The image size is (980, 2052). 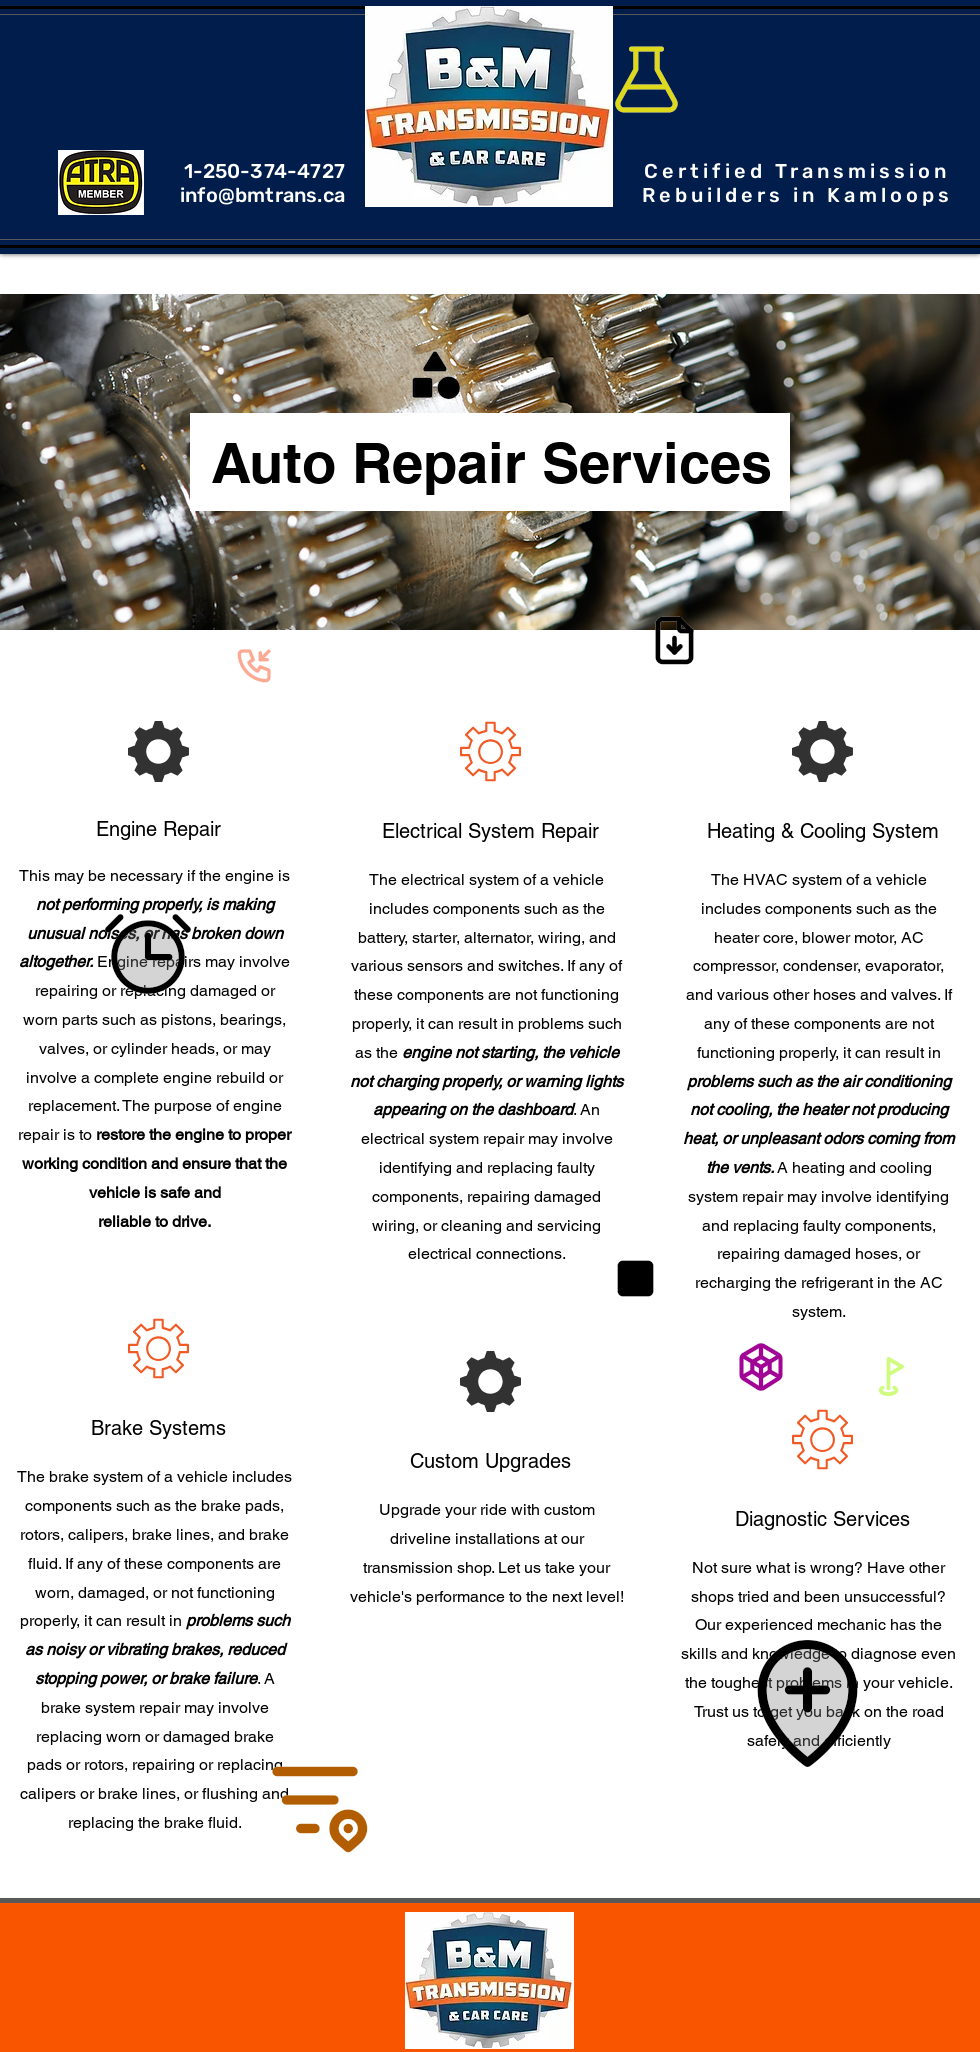 What do you see at coordinates (761, 1367) in the screenshot?
I see `open NetBeans IDE` at bounding box center [761, 1367].